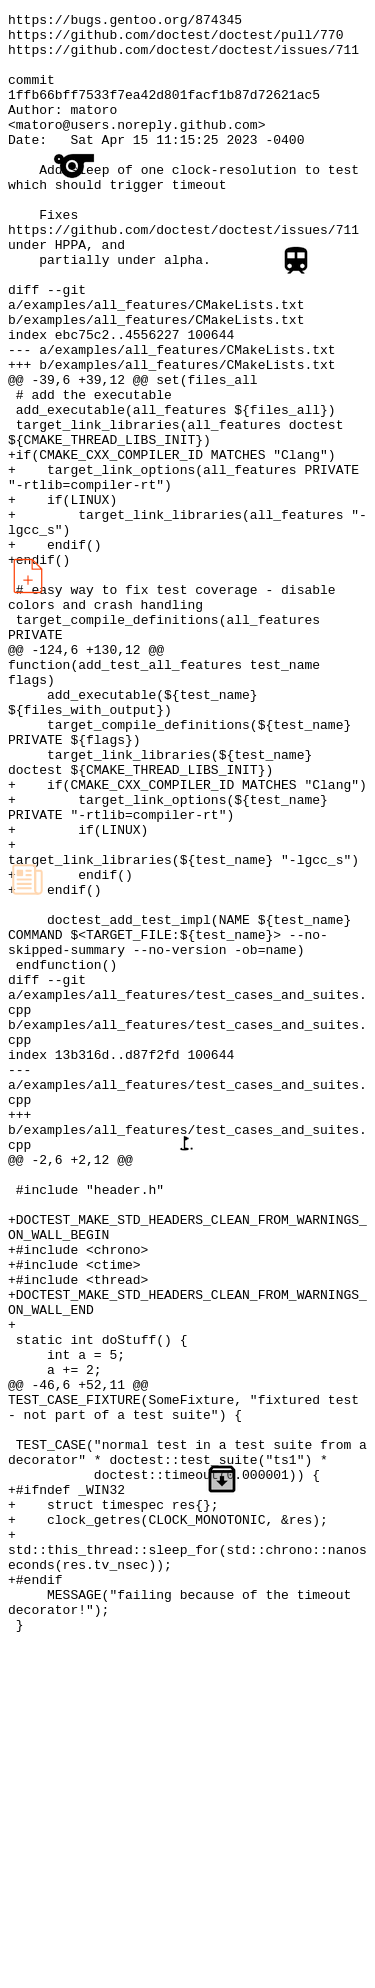 This screenshot has width=375, height=1988. What do you see at coordinates (74, 166) in the screenshot?
I see `access sports features or content` at bounding box center [74, 166].